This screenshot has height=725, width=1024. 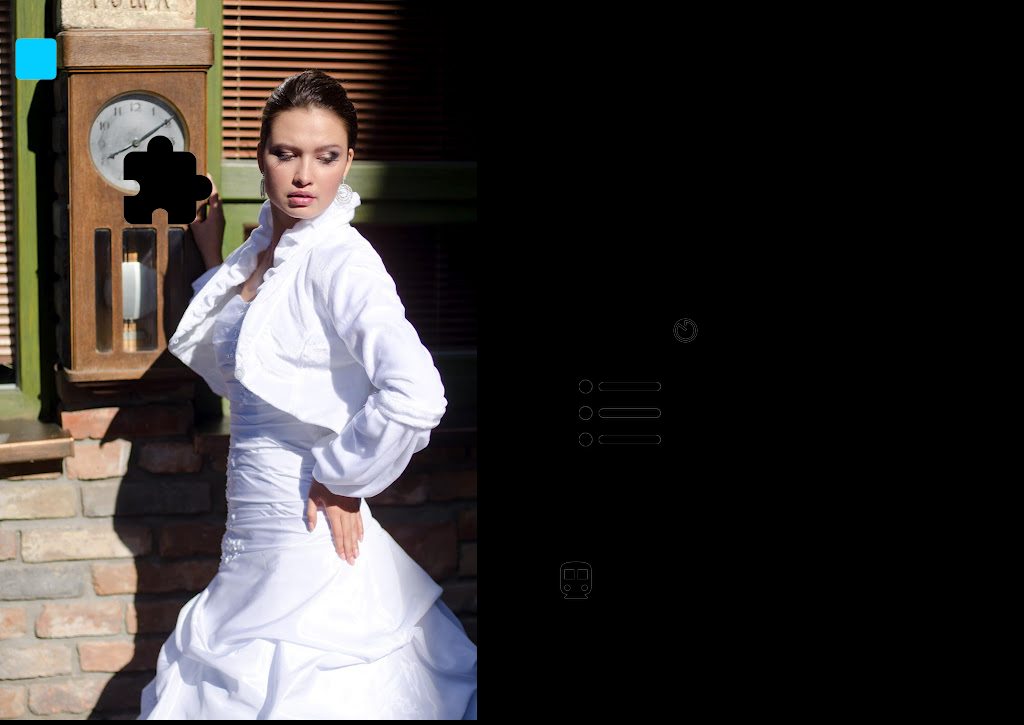 I want to click on view items as a bulleted list, so click(x=621, y=413).